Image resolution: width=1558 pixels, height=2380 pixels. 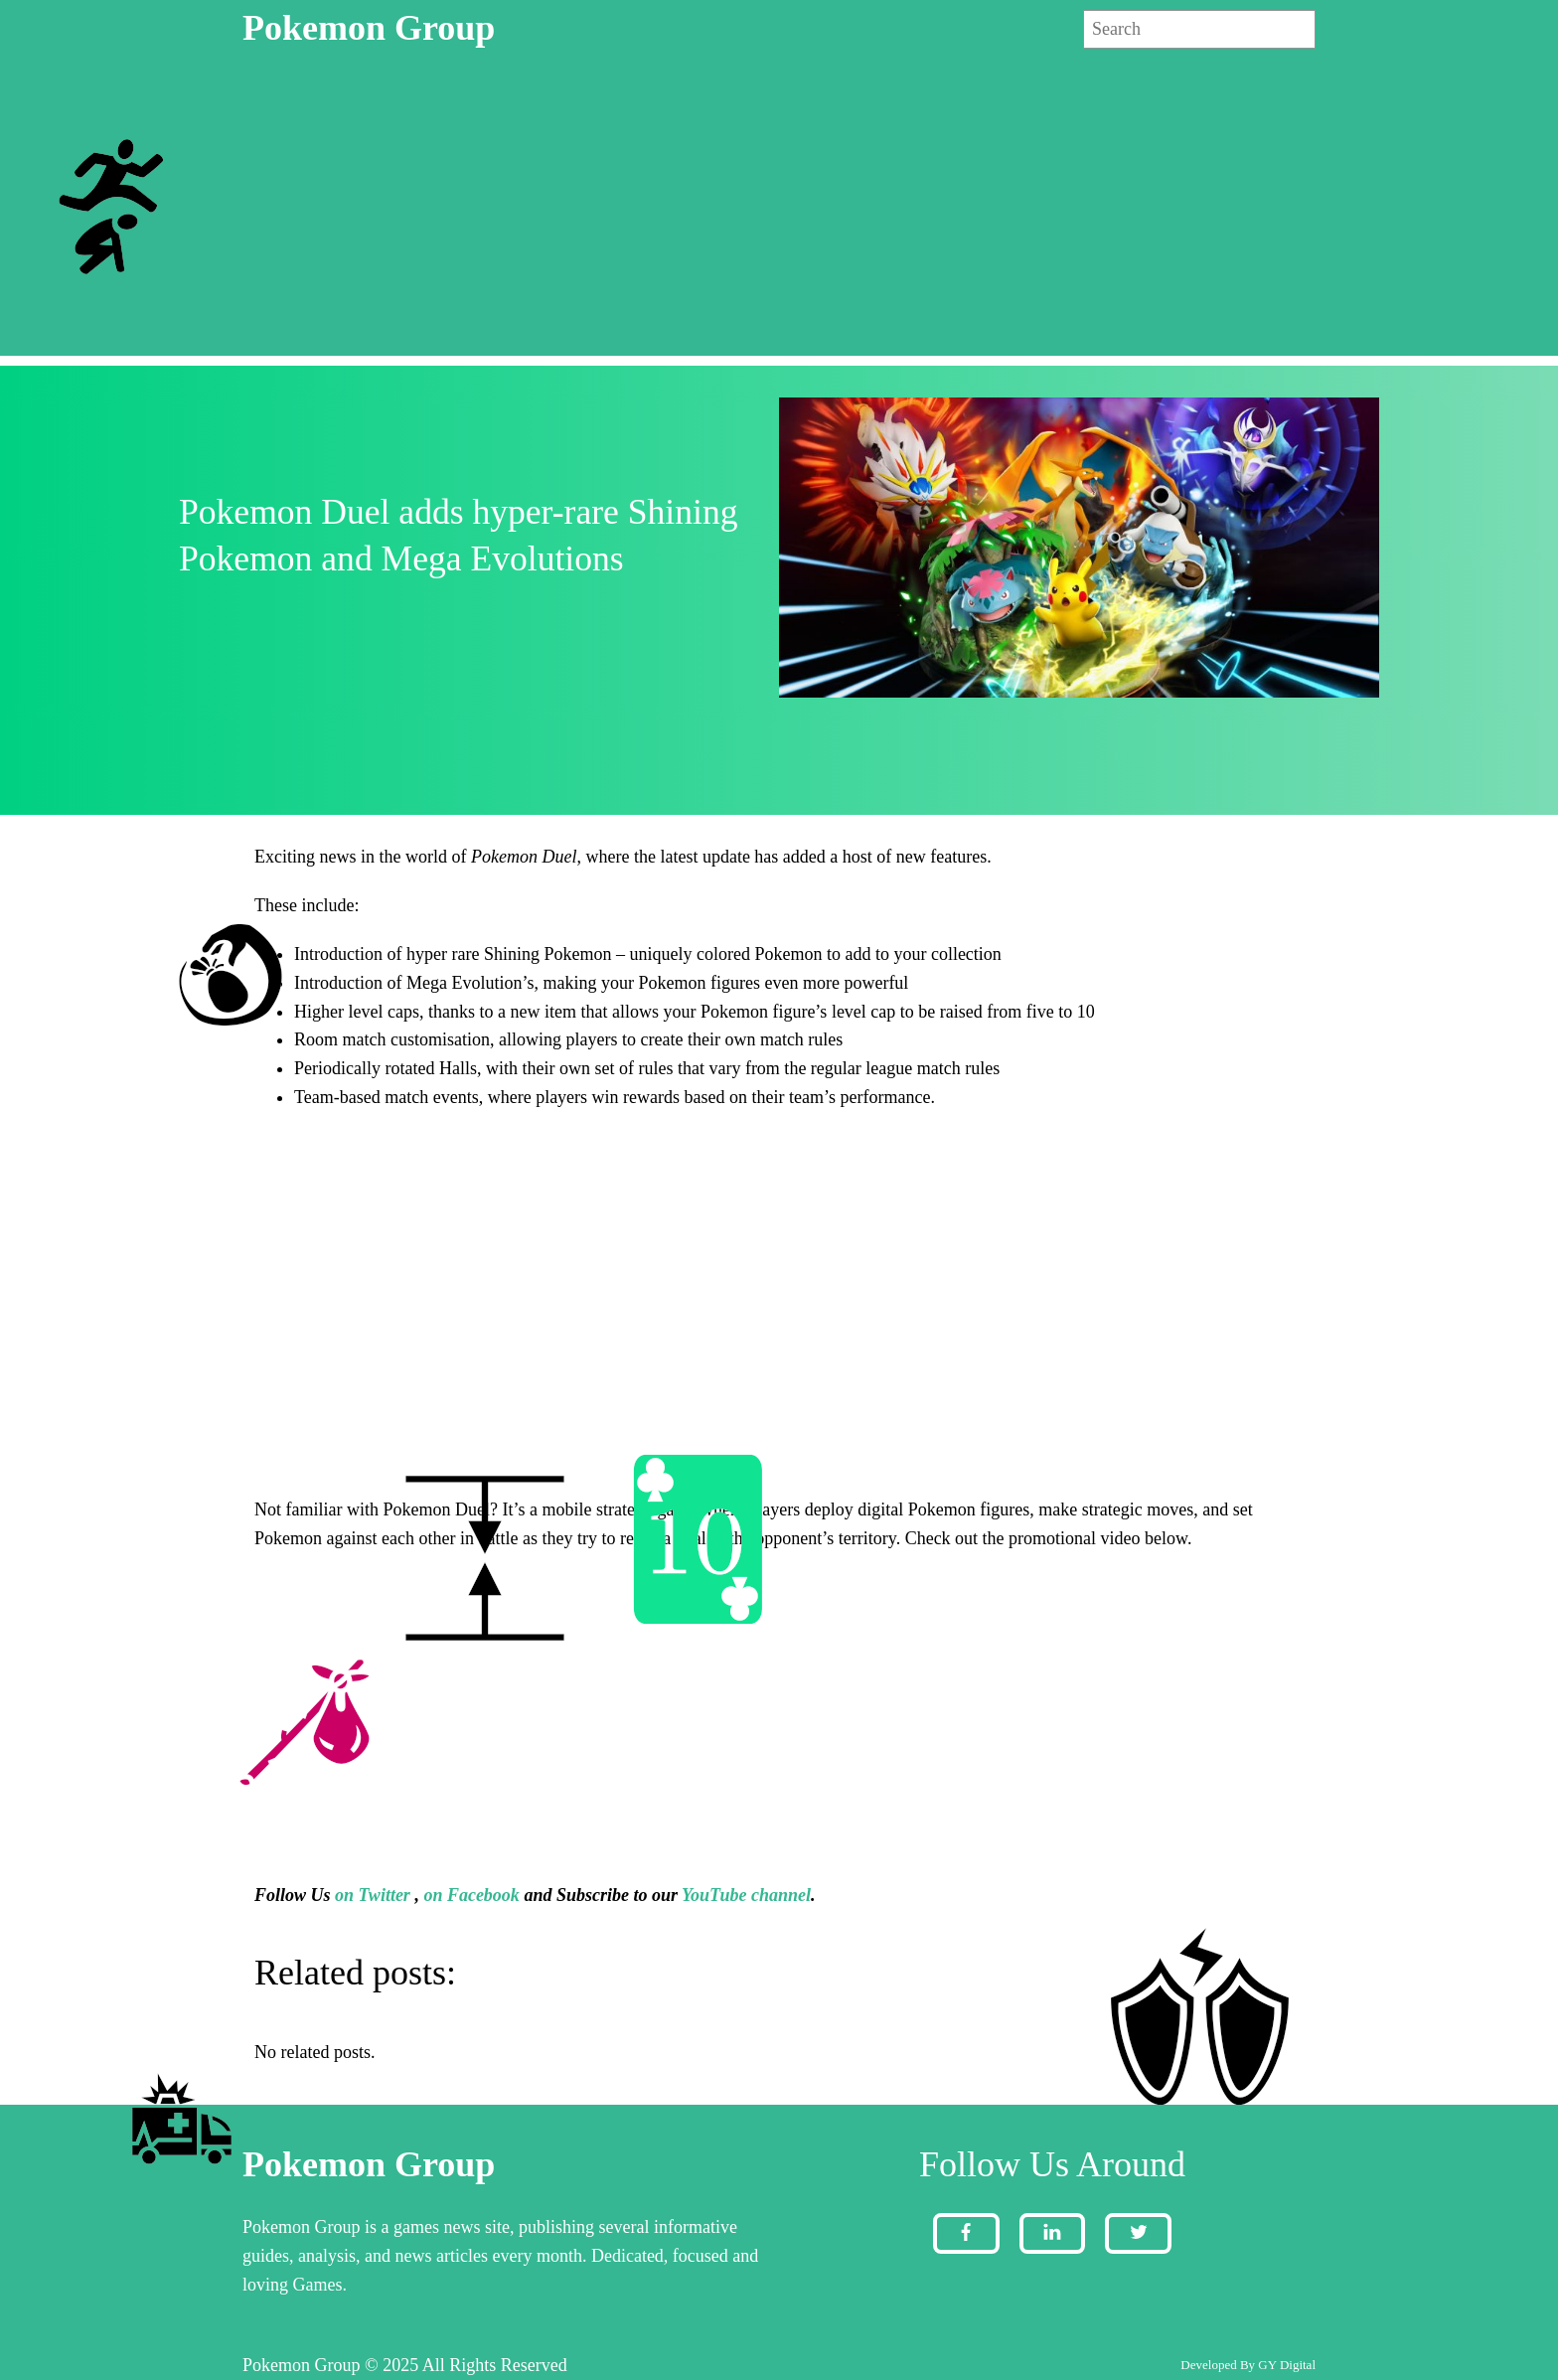 What do you see at coordinates (485, 1558) in the screenshot?
I see `join a game or session` at bounding box center [485, 1558].